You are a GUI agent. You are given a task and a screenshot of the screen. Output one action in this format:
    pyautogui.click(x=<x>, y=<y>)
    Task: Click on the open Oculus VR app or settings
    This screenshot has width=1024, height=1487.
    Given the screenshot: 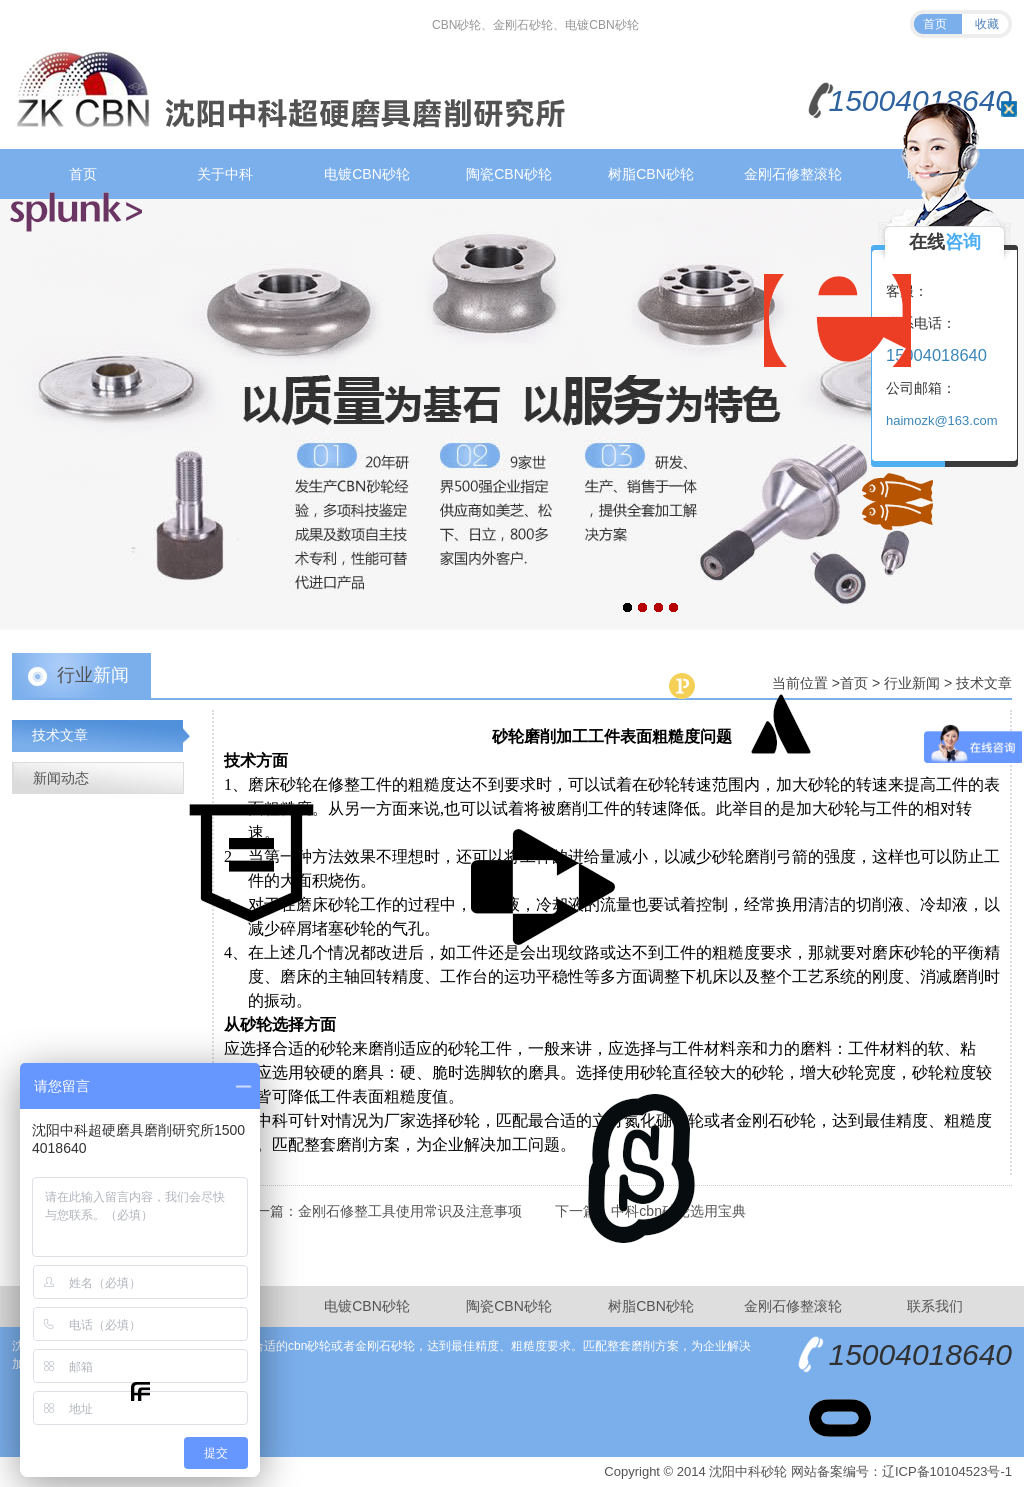 What is the action you would take?
    pyautogui.click(x=840, y=1418)
    